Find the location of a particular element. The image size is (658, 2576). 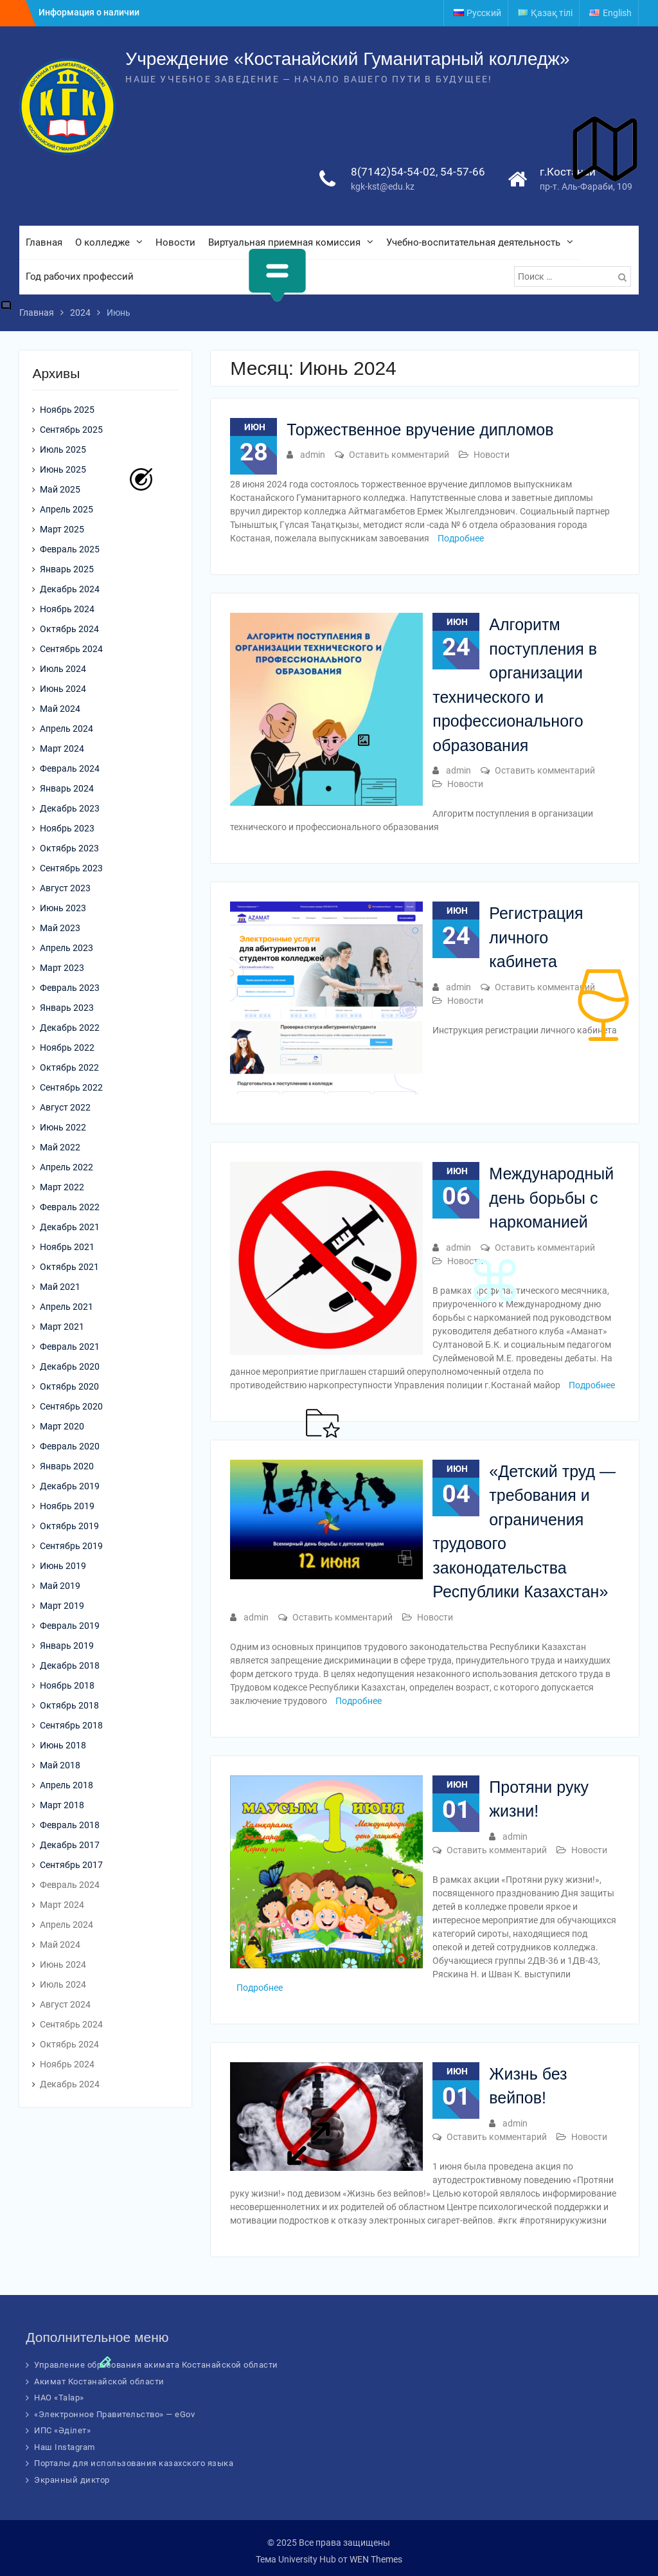

access keyboard shortcuts is located at coordinates (495, 1280).